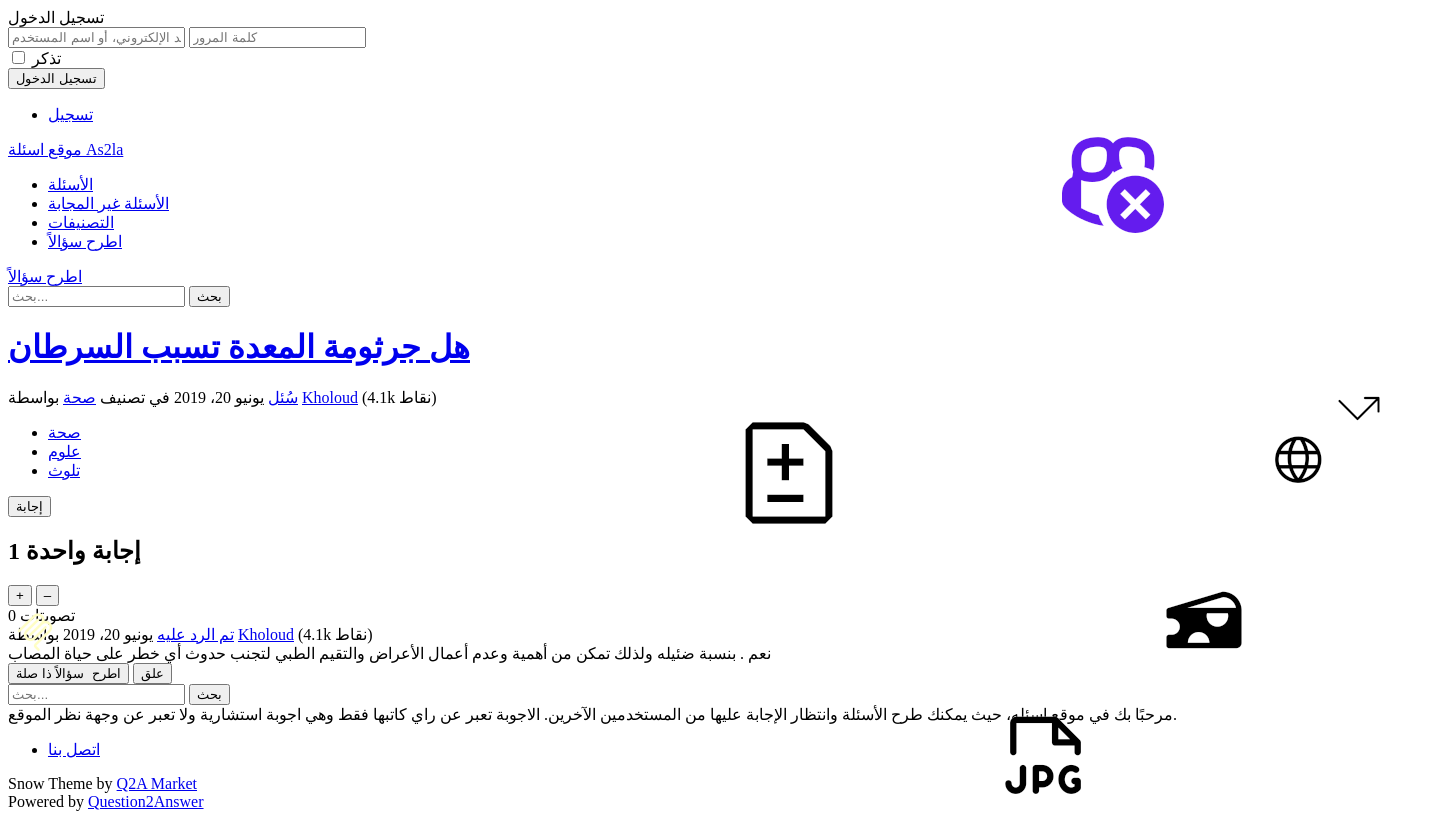  What do you see at coordinates (789, 473) in the screenshot?
I see `request changes on a code review` at bounding box center [789, 473].